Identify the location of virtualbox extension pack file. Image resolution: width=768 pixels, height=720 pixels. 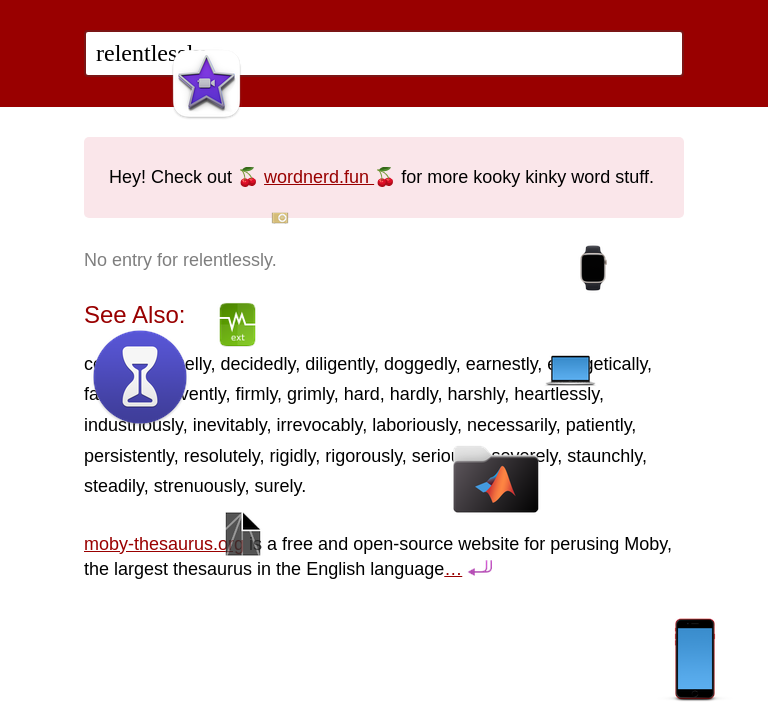
(237, 324).